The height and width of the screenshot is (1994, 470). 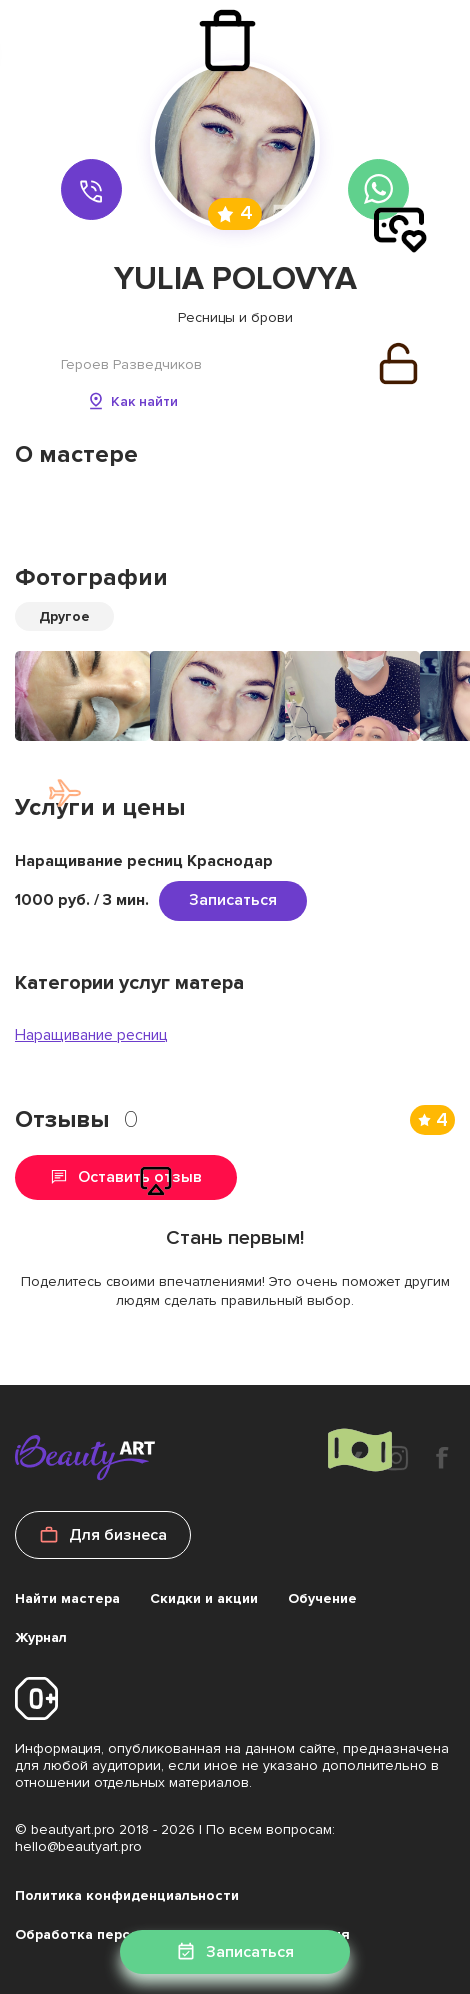 I want to click on stream content to an external display, so click(x=156, y=1181).